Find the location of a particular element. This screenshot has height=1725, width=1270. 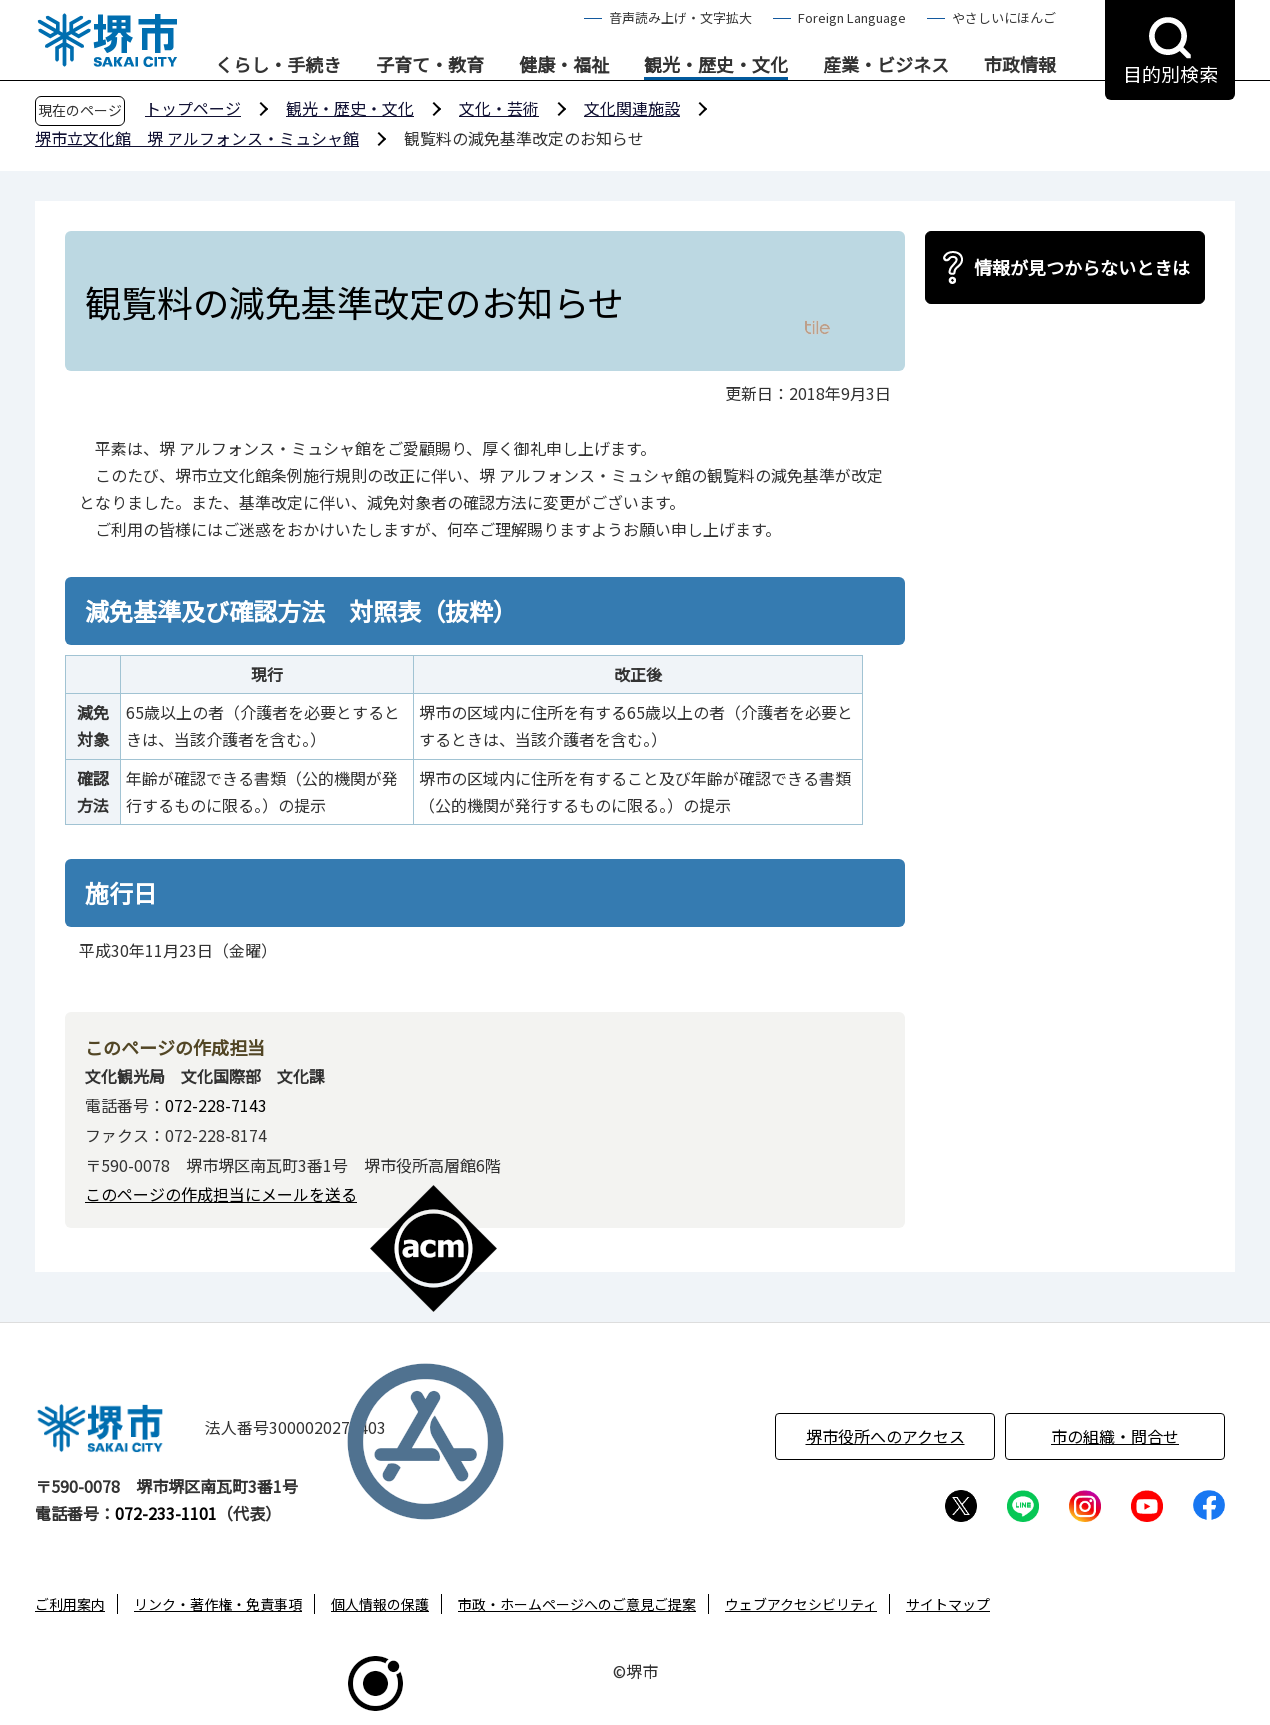

open the Tile app to locate your items is located at coordinates (817, 327).